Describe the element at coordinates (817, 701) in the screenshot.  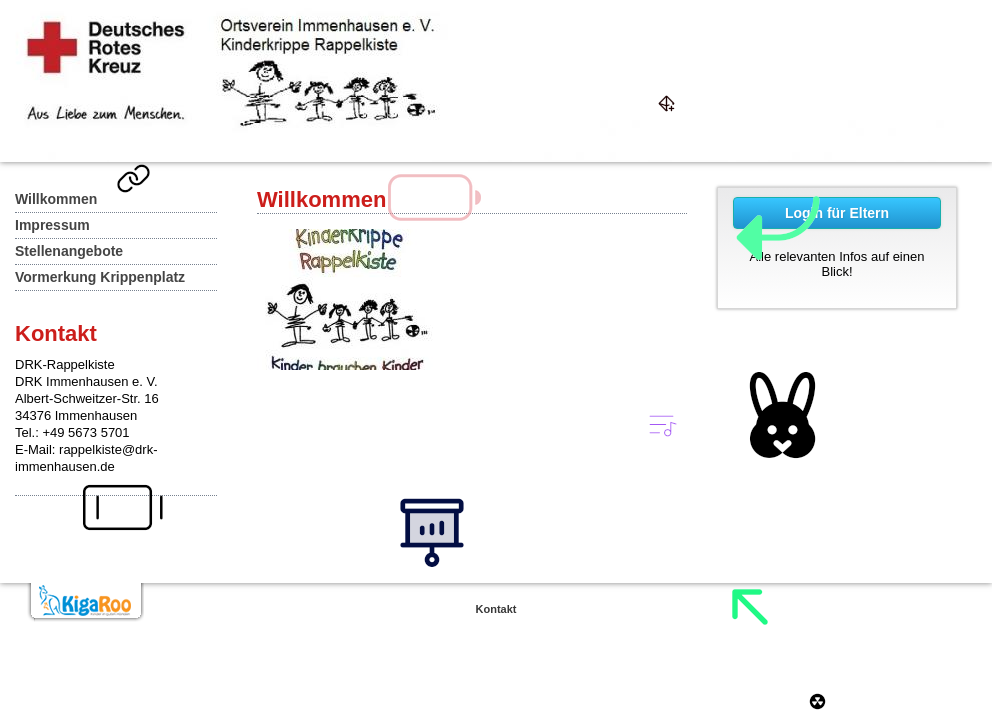
I see `fallout shelter location indicator` at that location.